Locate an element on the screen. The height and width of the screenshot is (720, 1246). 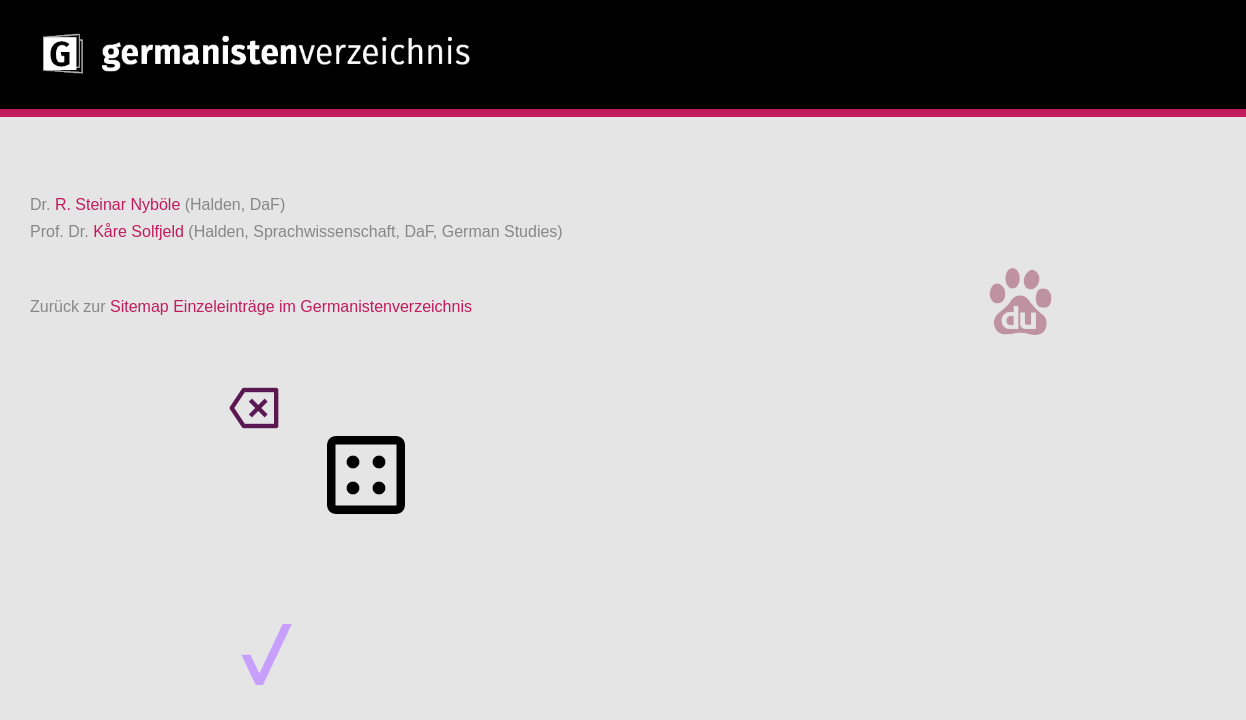
verizon wireless app or account access is located at coordinates (266, 654).